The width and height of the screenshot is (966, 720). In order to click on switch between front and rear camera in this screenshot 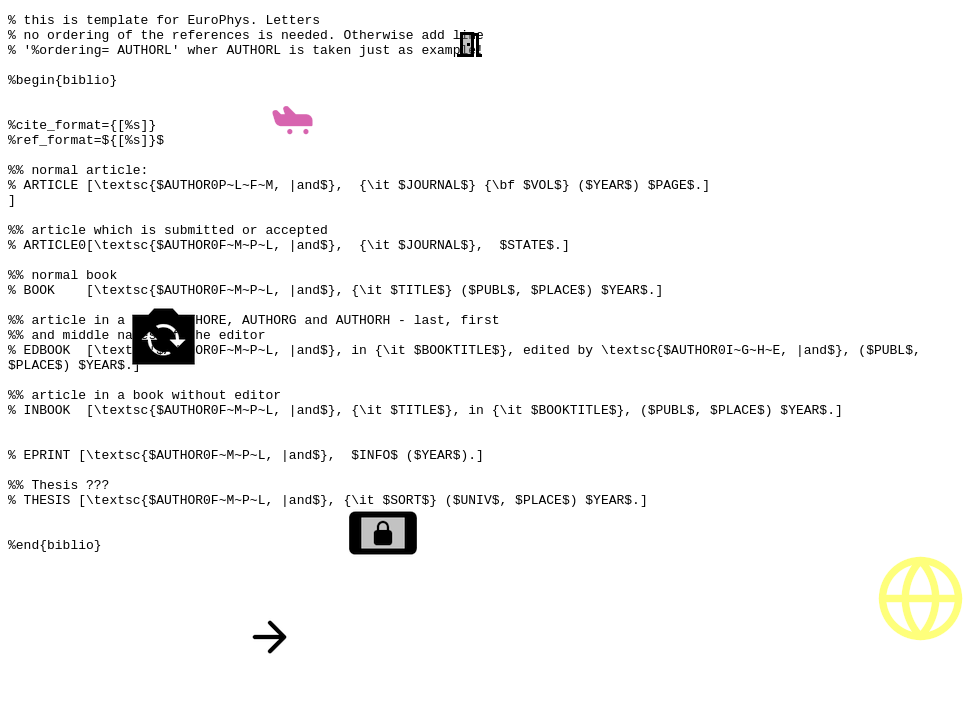, I will do `click(163, 336)`.